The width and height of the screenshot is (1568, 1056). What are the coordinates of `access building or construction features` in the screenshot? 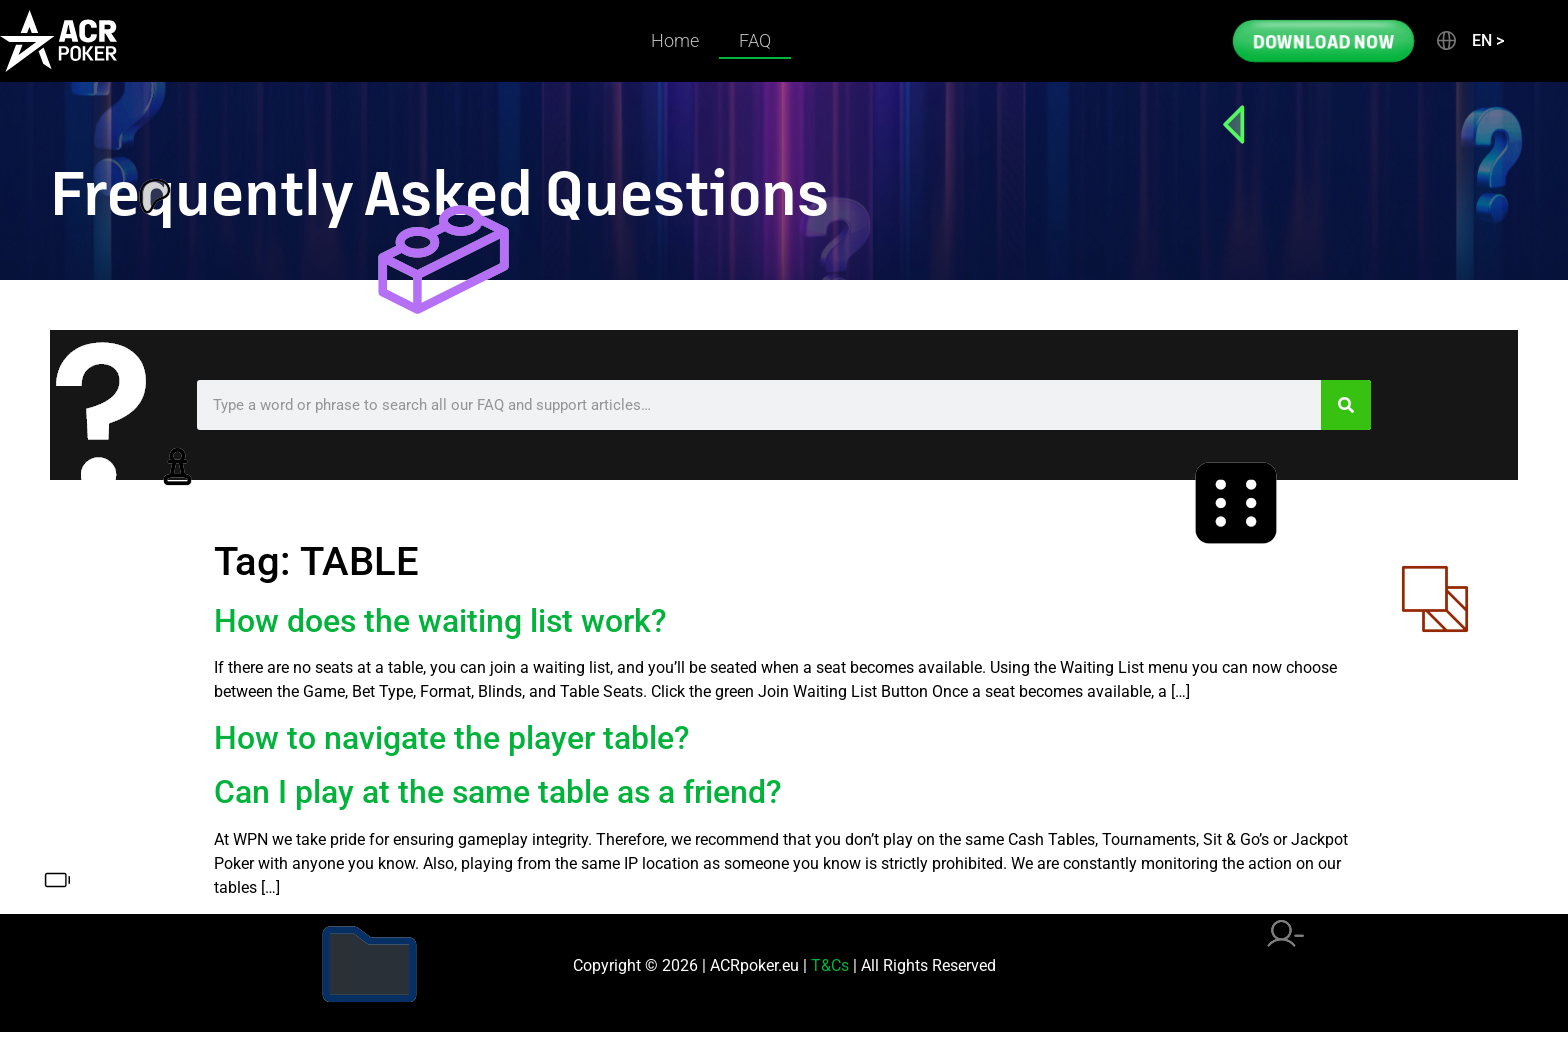 It's located at (443, 257).